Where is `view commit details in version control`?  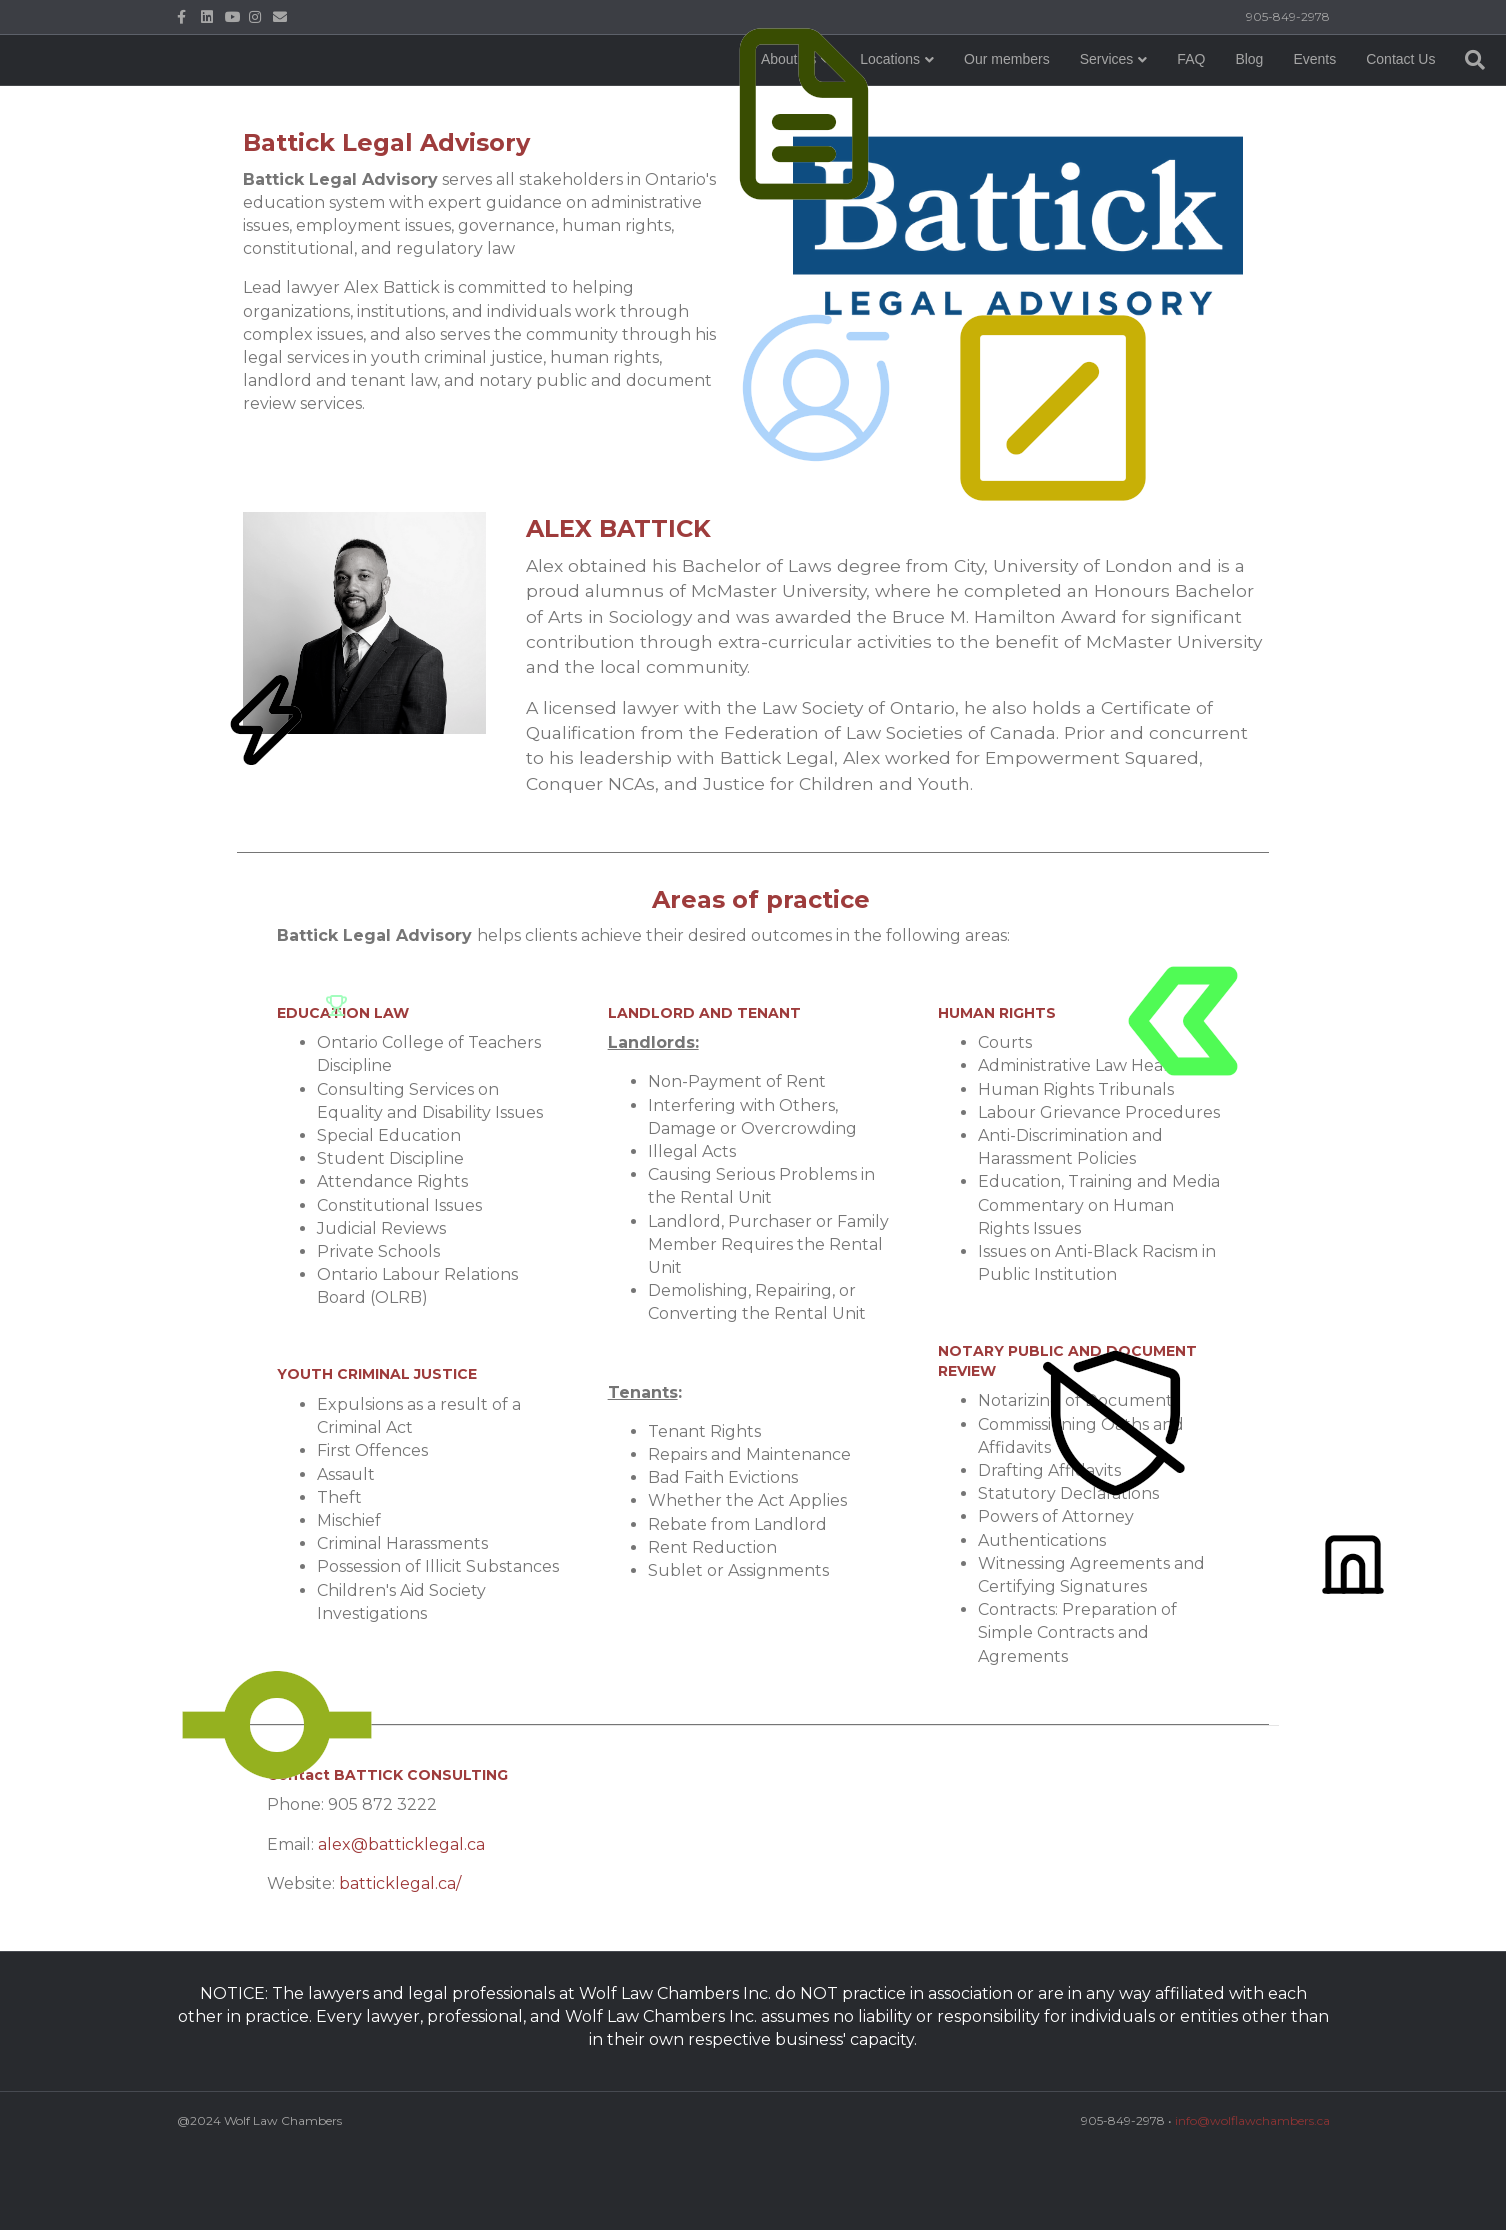
view commit details in version control is located at coordinates (277, 1725).